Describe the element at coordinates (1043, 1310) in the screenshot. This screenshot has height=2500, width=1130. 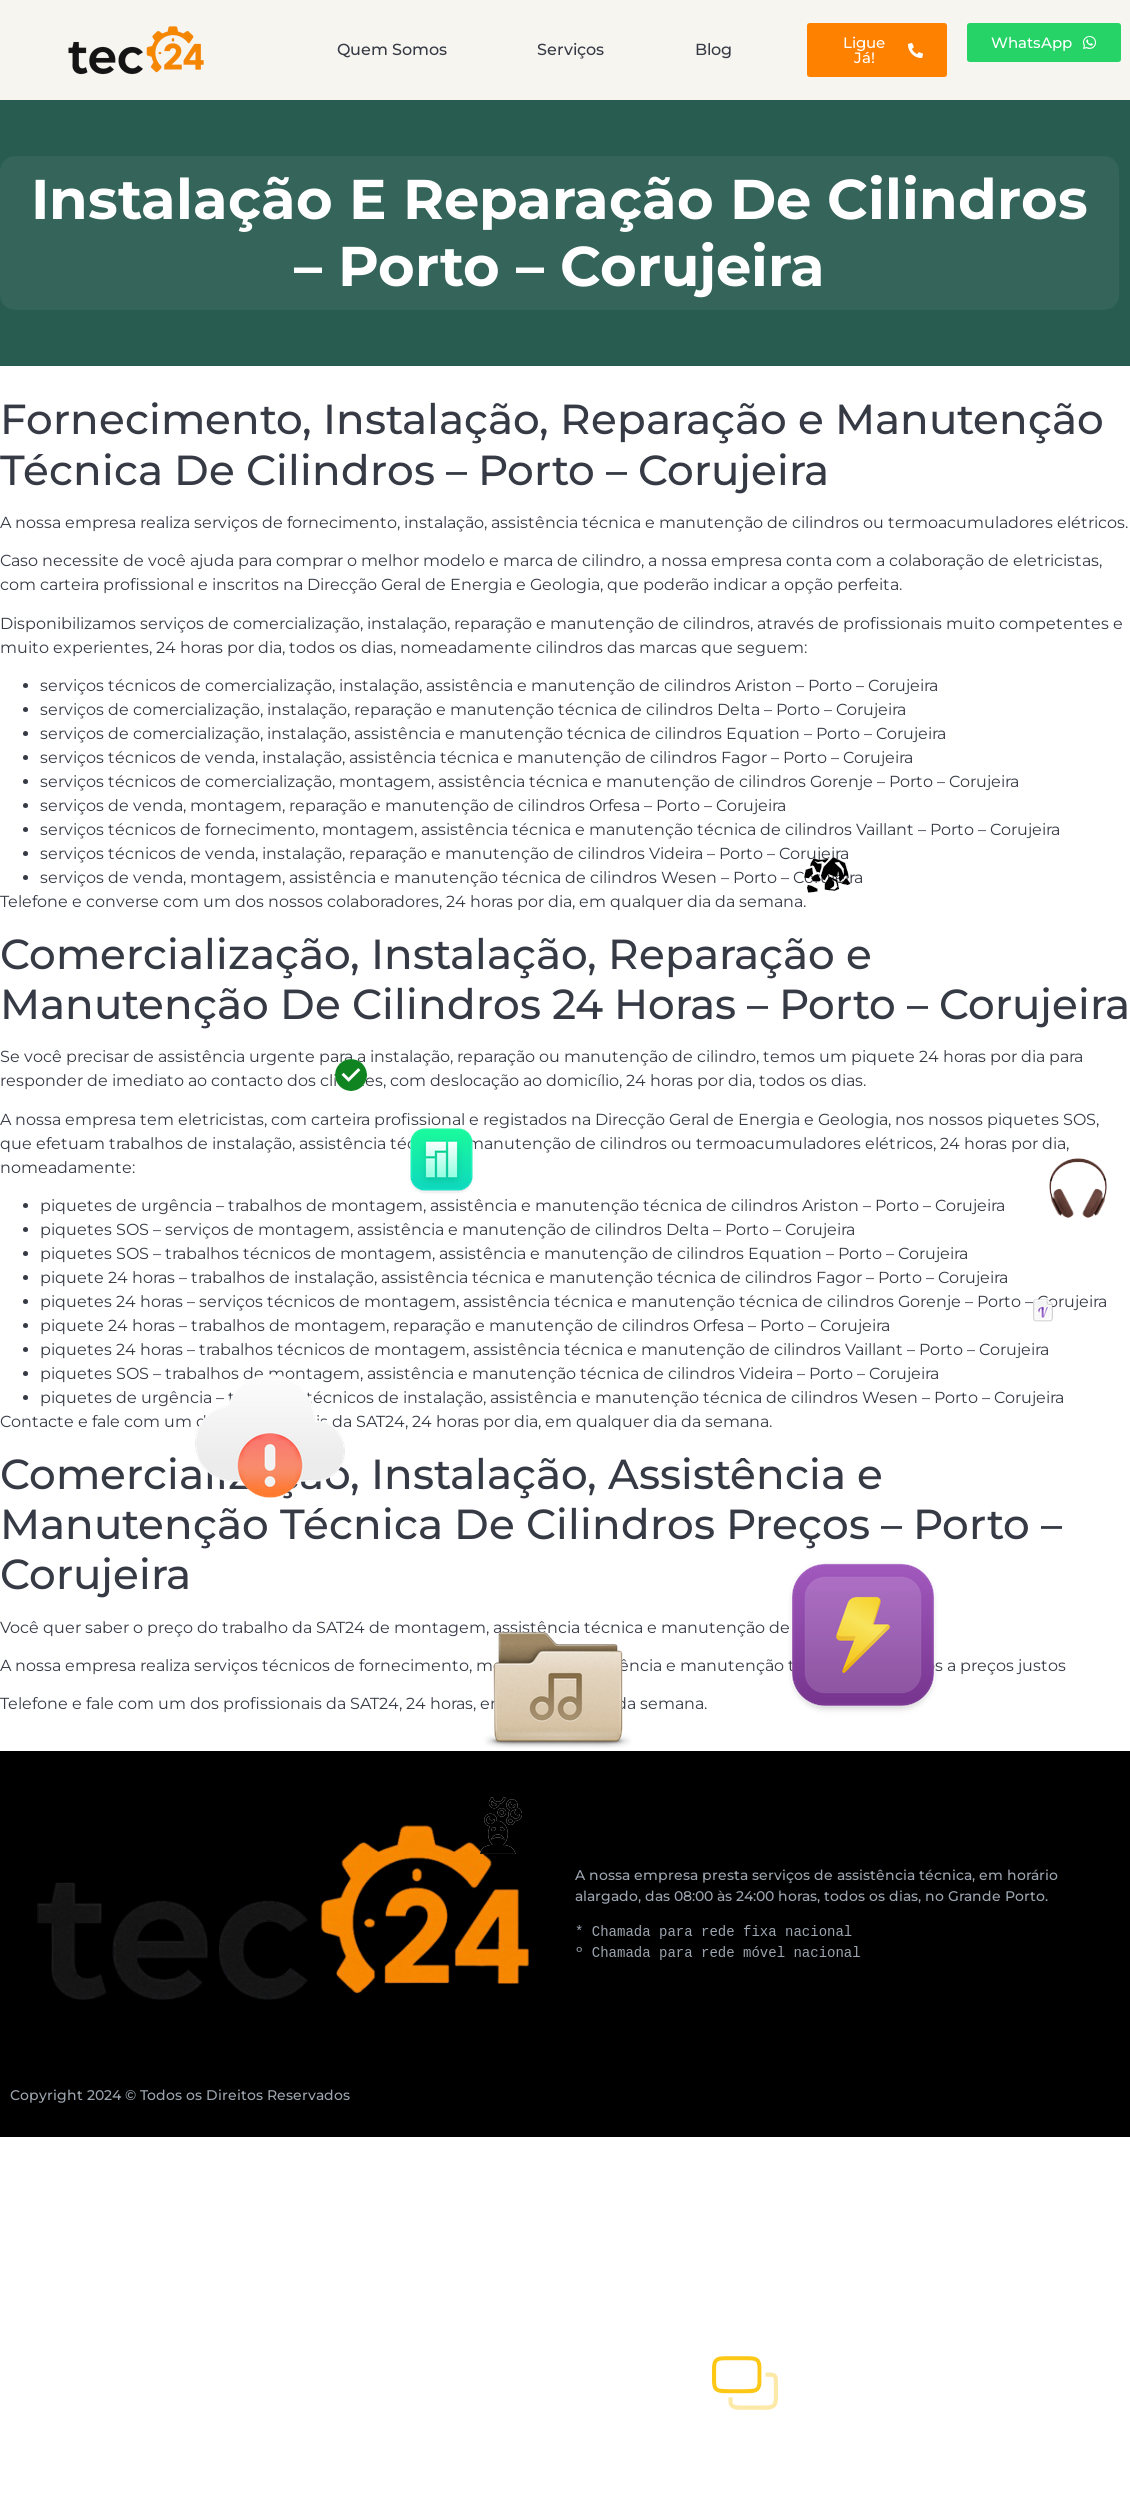
I see `indicates a Vala programming language source file` at that location.